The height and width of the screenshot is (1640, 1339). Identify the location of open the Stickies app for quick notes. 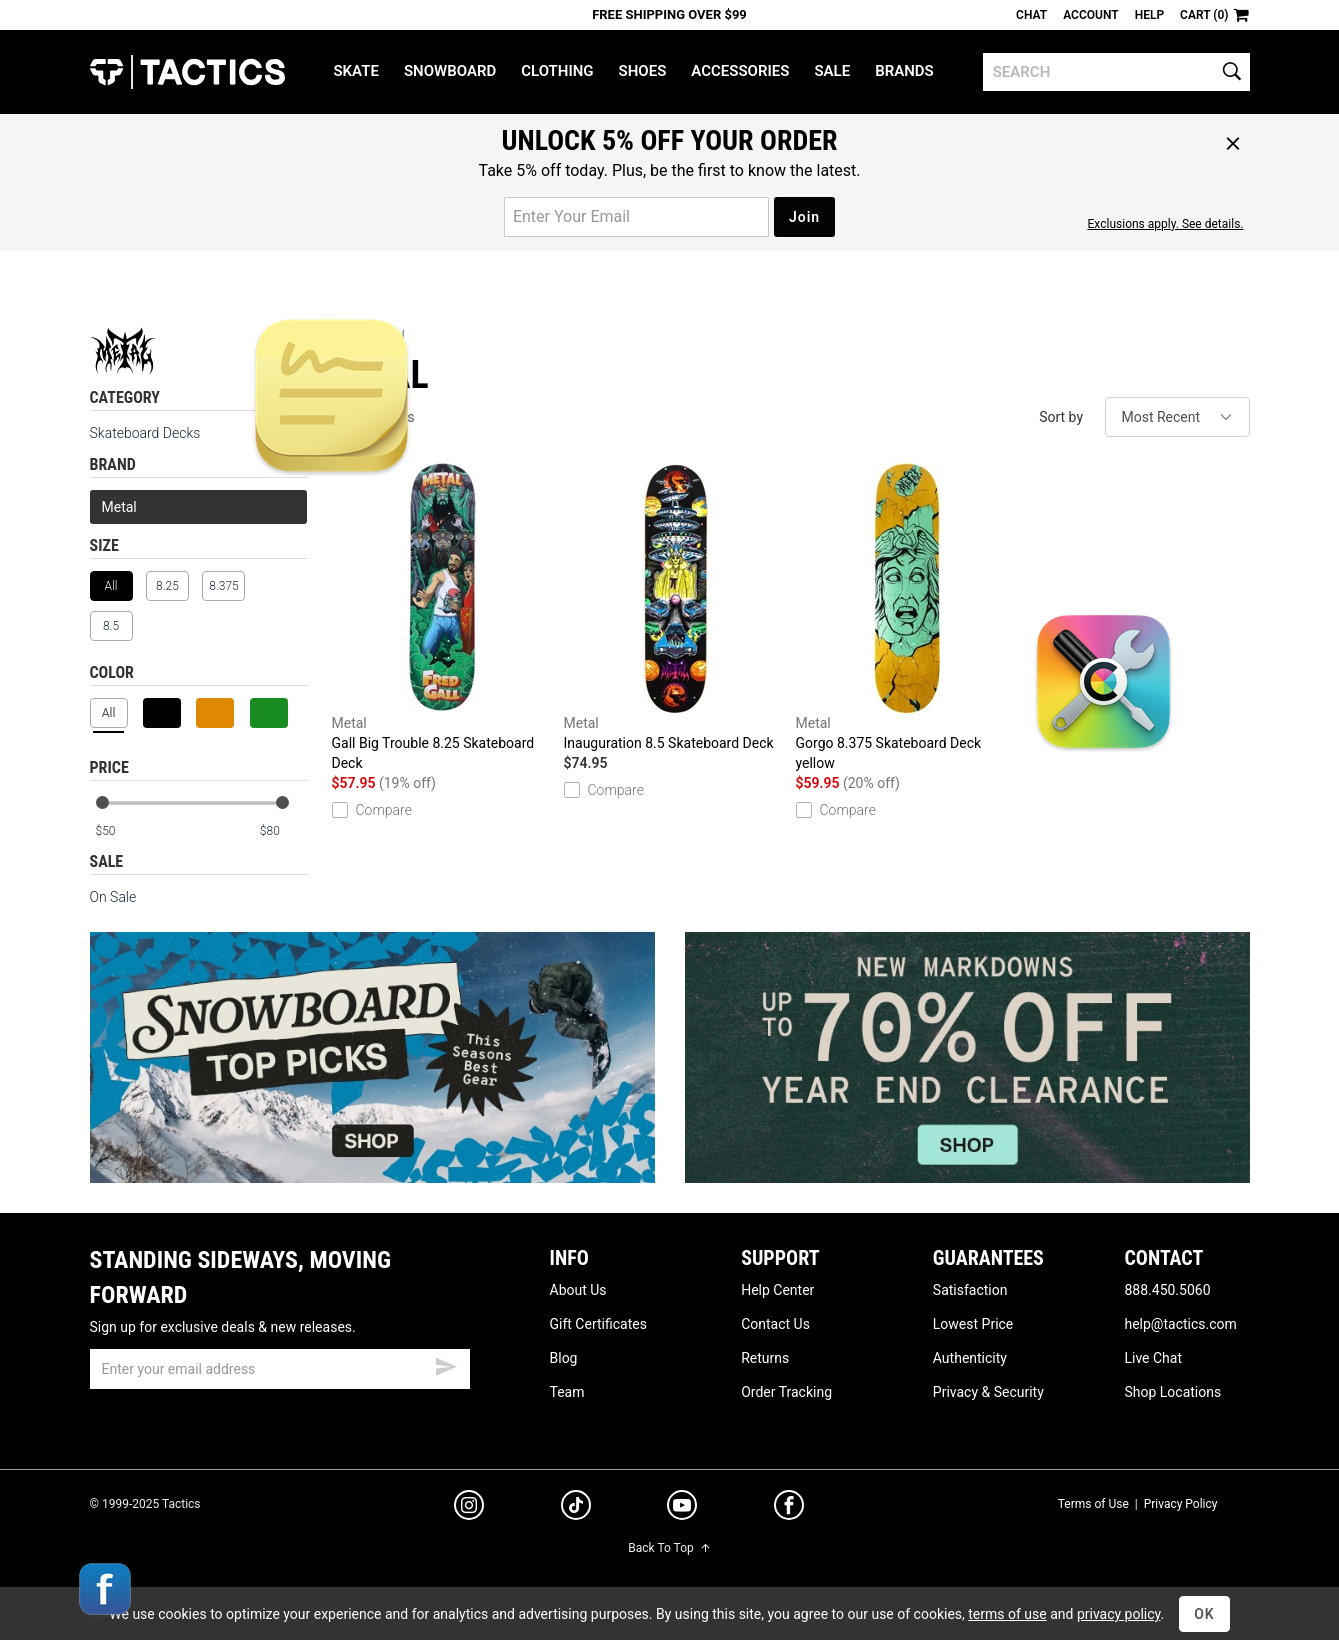
(331, 395).